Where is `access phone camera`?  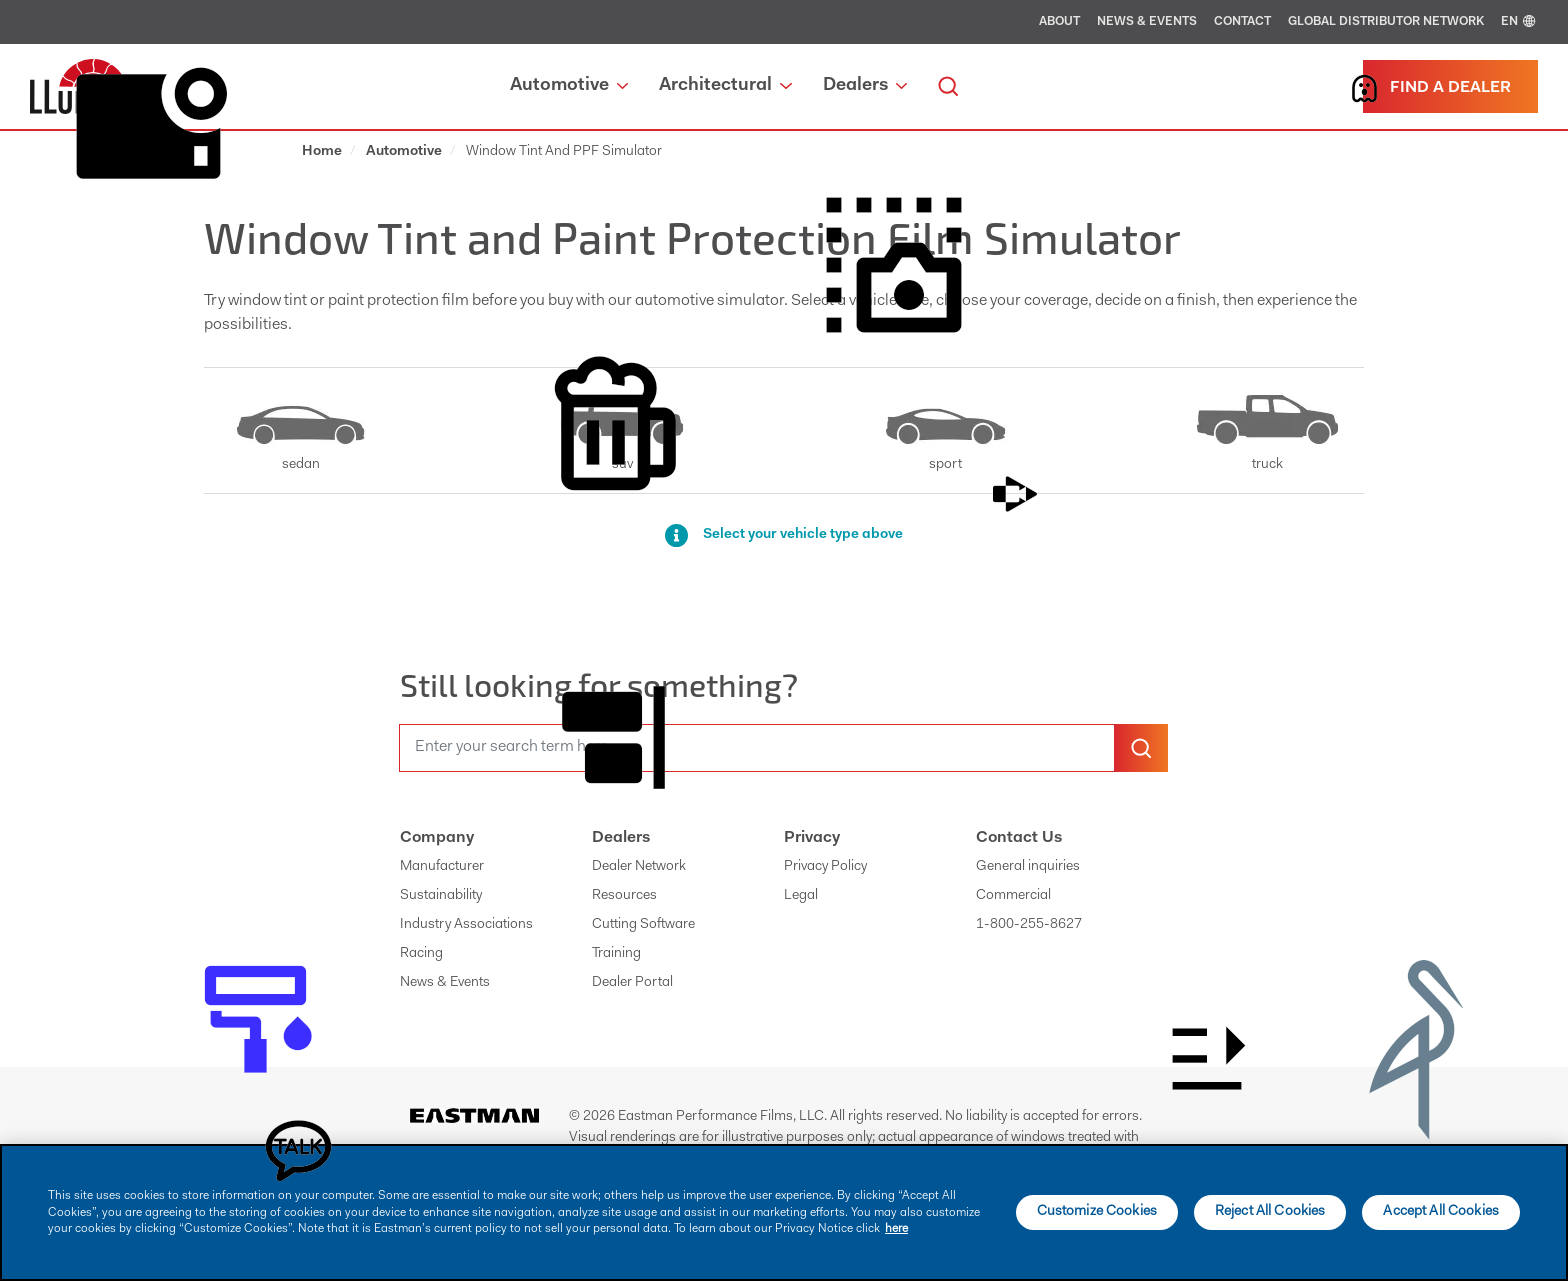 access phone camera is located at coordinates (148, 126).